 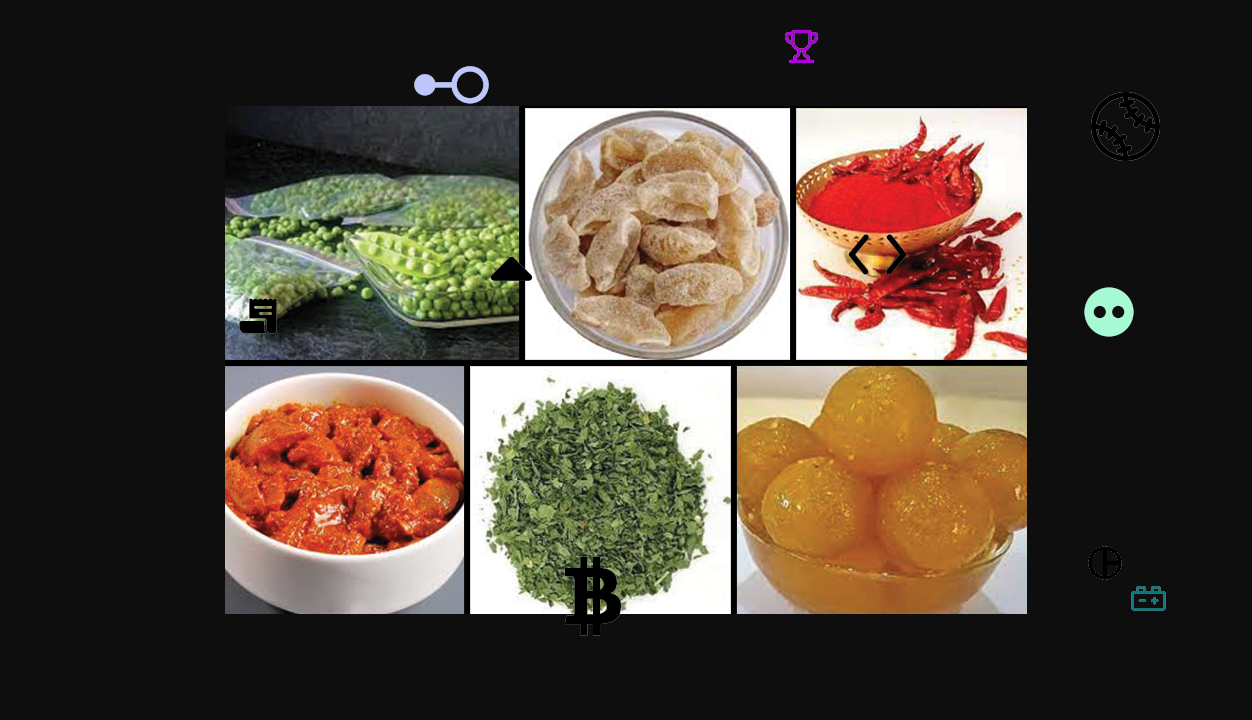 What do you see at coordinates (1148, 599) in the screenshot?
I see `check vehicle battery status` at bounding box center [1148, 599].